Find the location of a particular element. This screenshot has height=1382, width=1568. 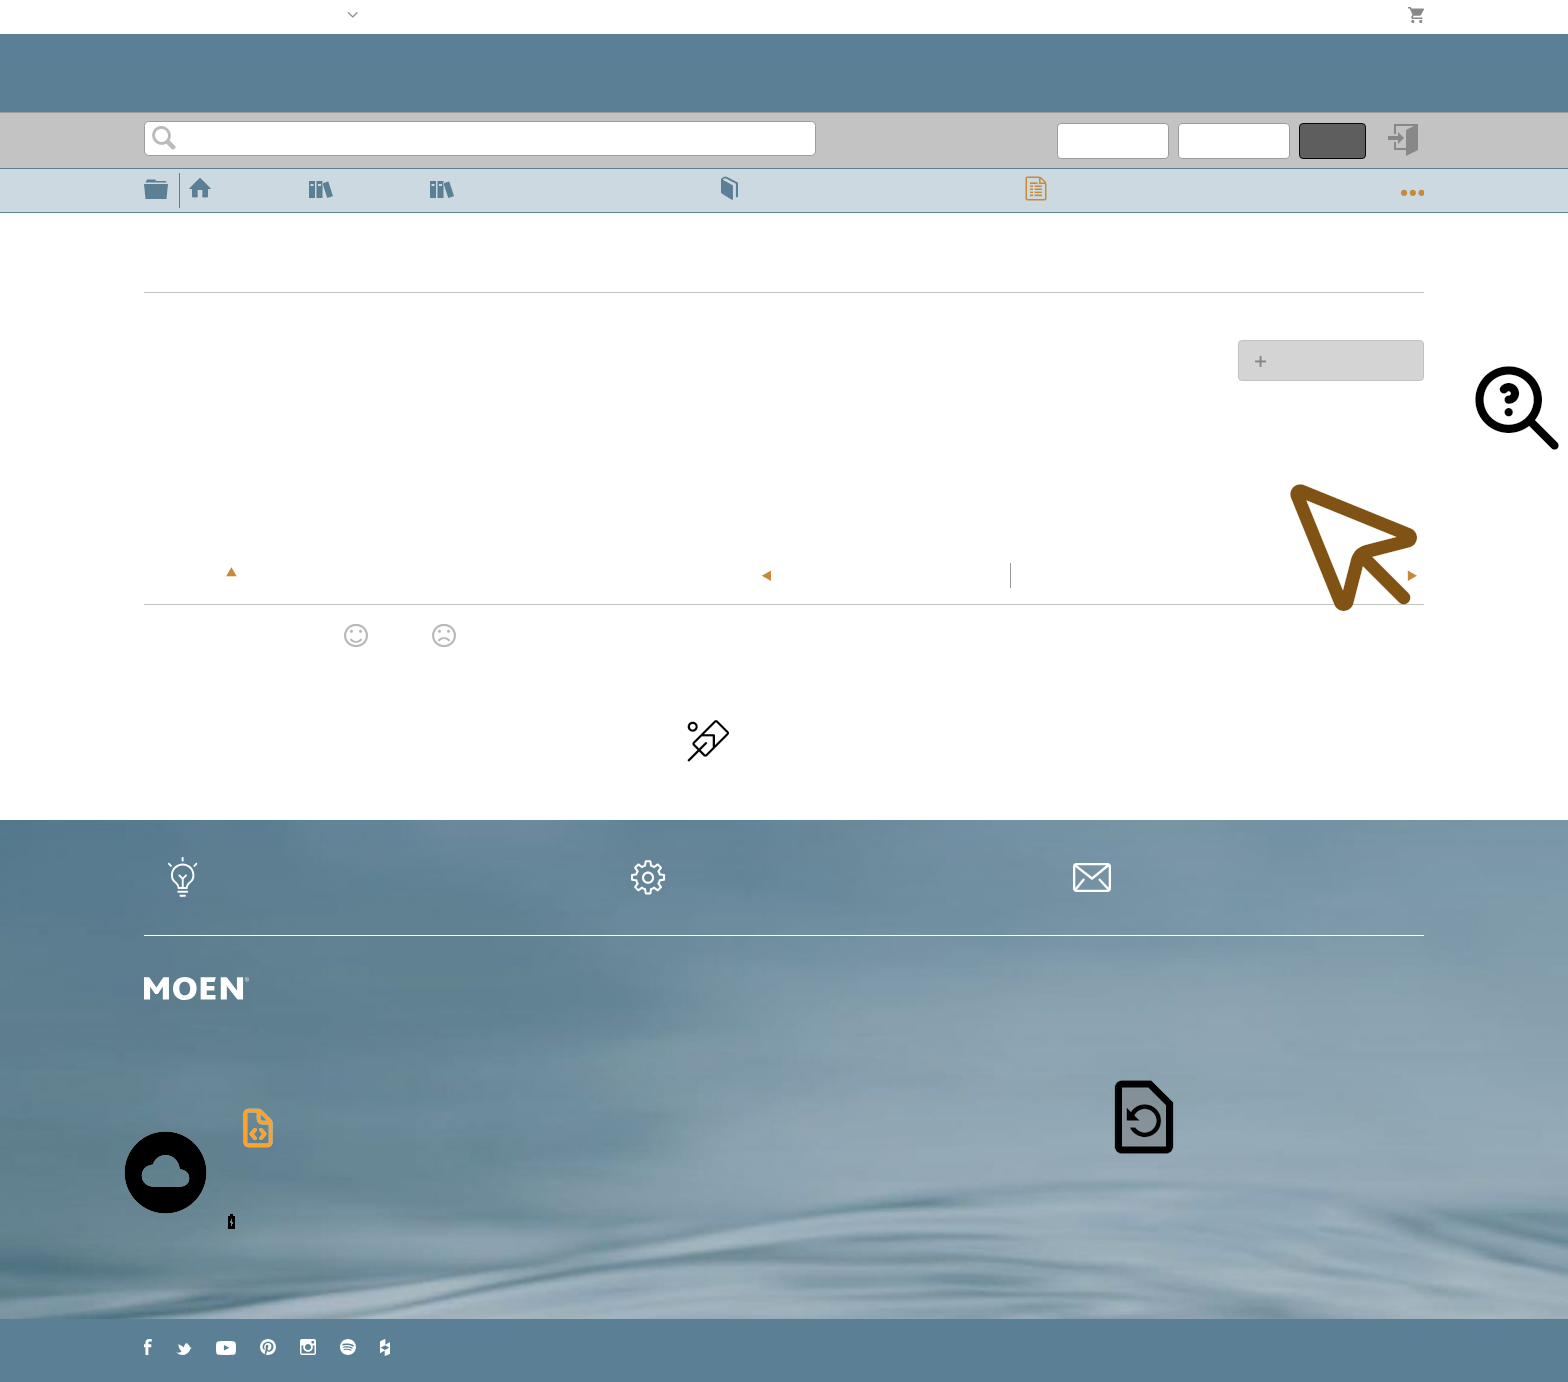

indicates battery is fully charged while connected to power is located at coordinates (231, 1221).